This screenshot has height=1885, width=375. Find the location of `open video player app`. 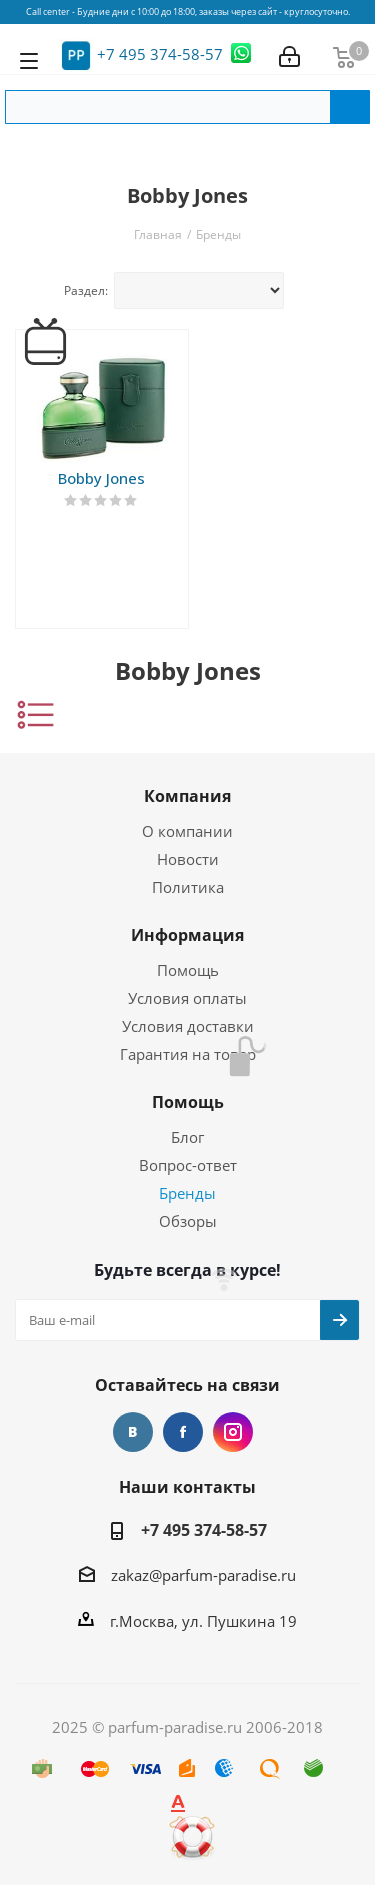

open video player app is located at coordinates (45, 341).